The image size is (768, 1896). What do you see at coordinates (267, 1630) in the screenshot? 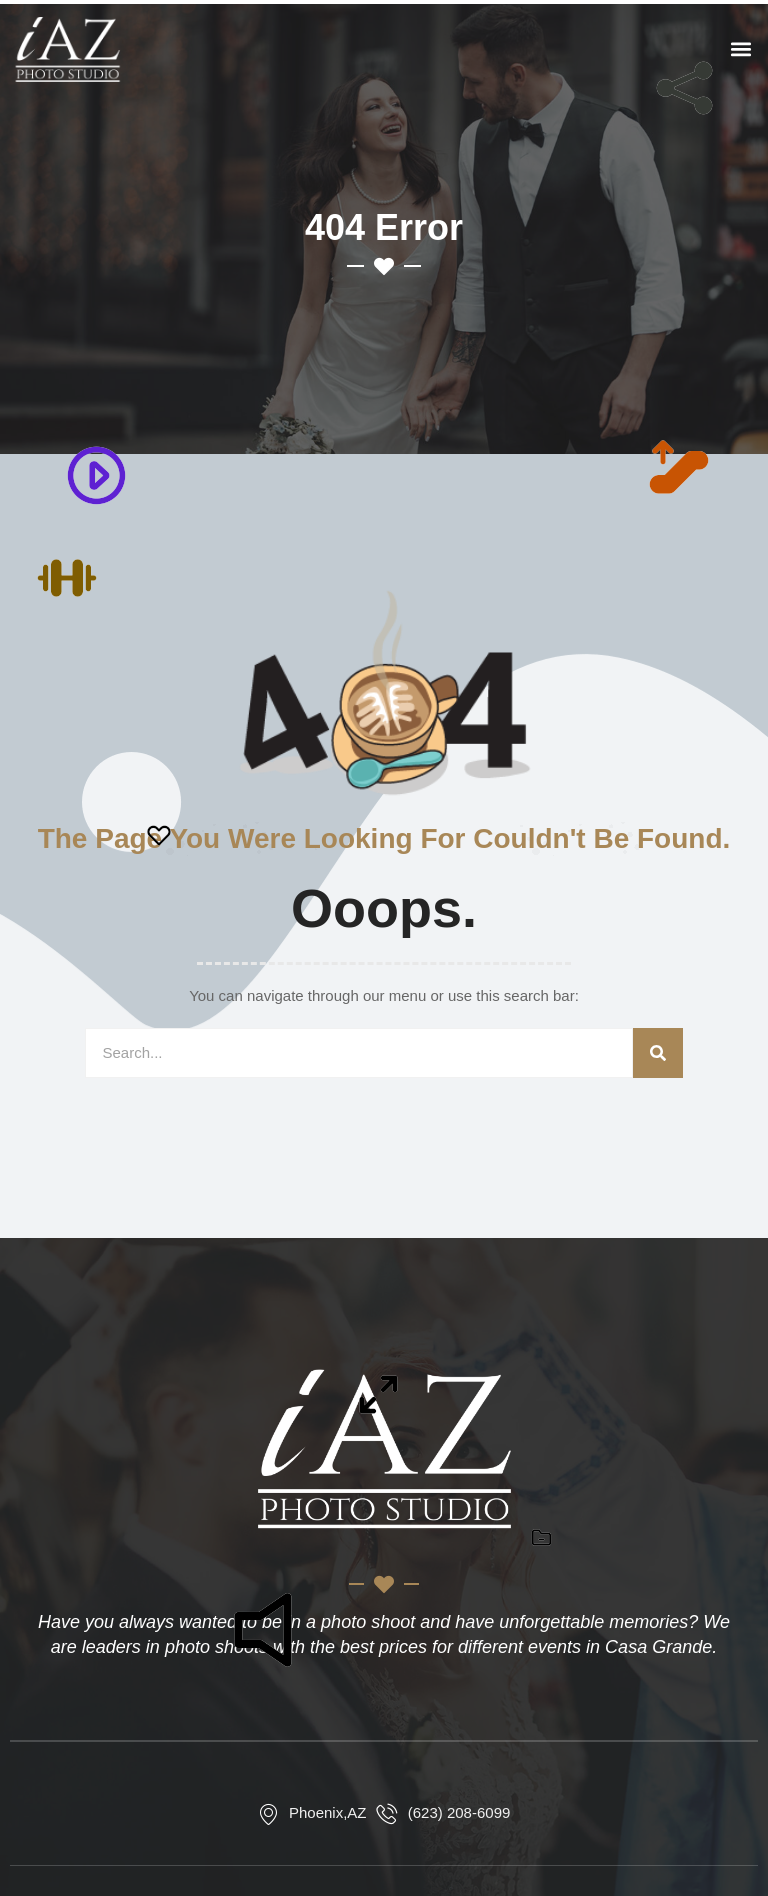
I see `mute or unmute audio` at bounding box center [267, 1630].